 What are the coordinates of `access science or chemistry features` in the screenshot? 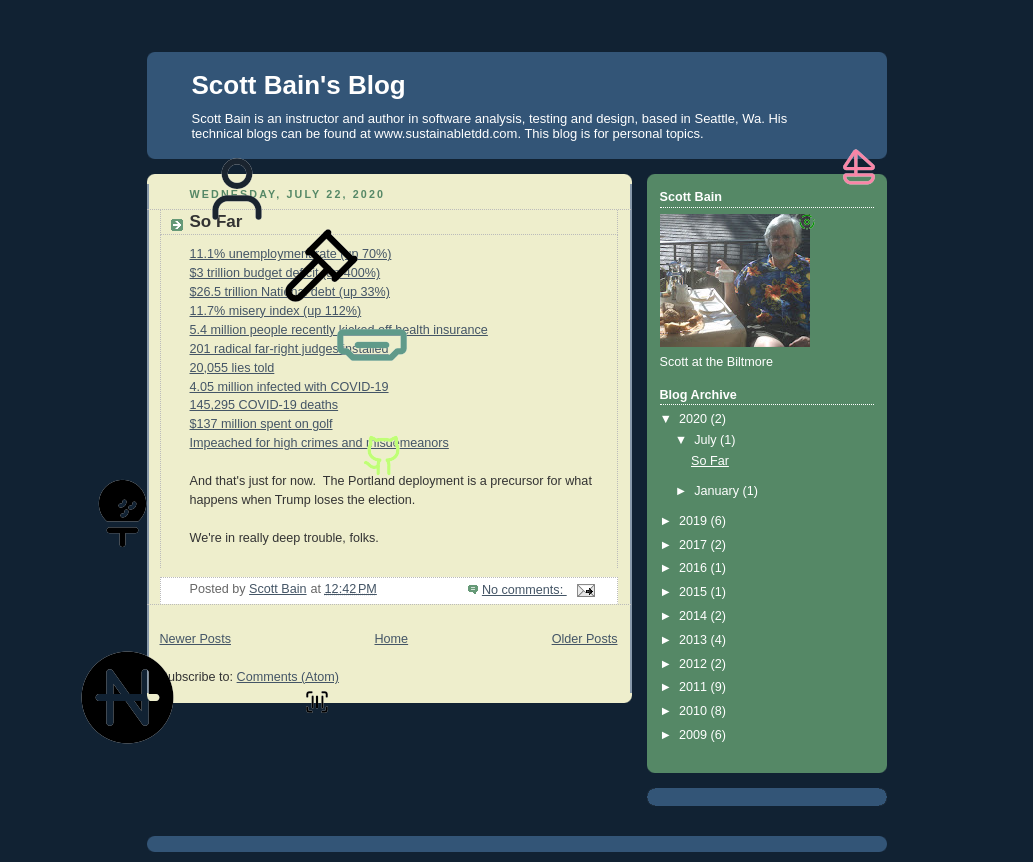 It's located at (807, 222).